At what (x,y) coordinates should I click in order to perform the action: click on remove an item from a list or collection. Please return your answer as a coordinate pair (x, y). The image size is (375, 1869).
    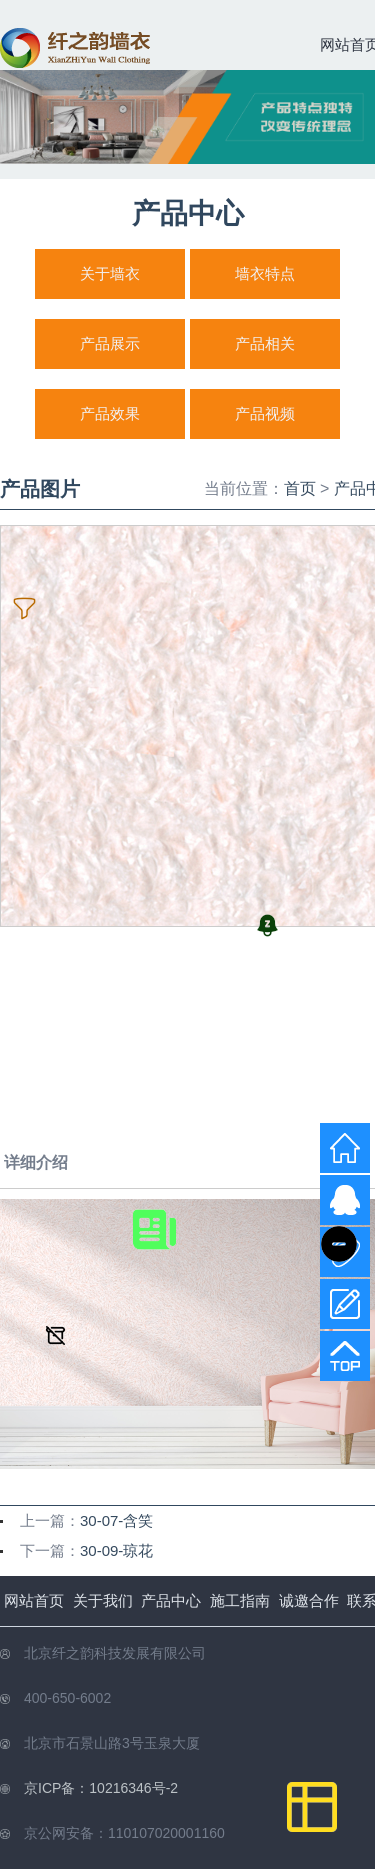
    Looking at the image, I should click on (339, 1244).